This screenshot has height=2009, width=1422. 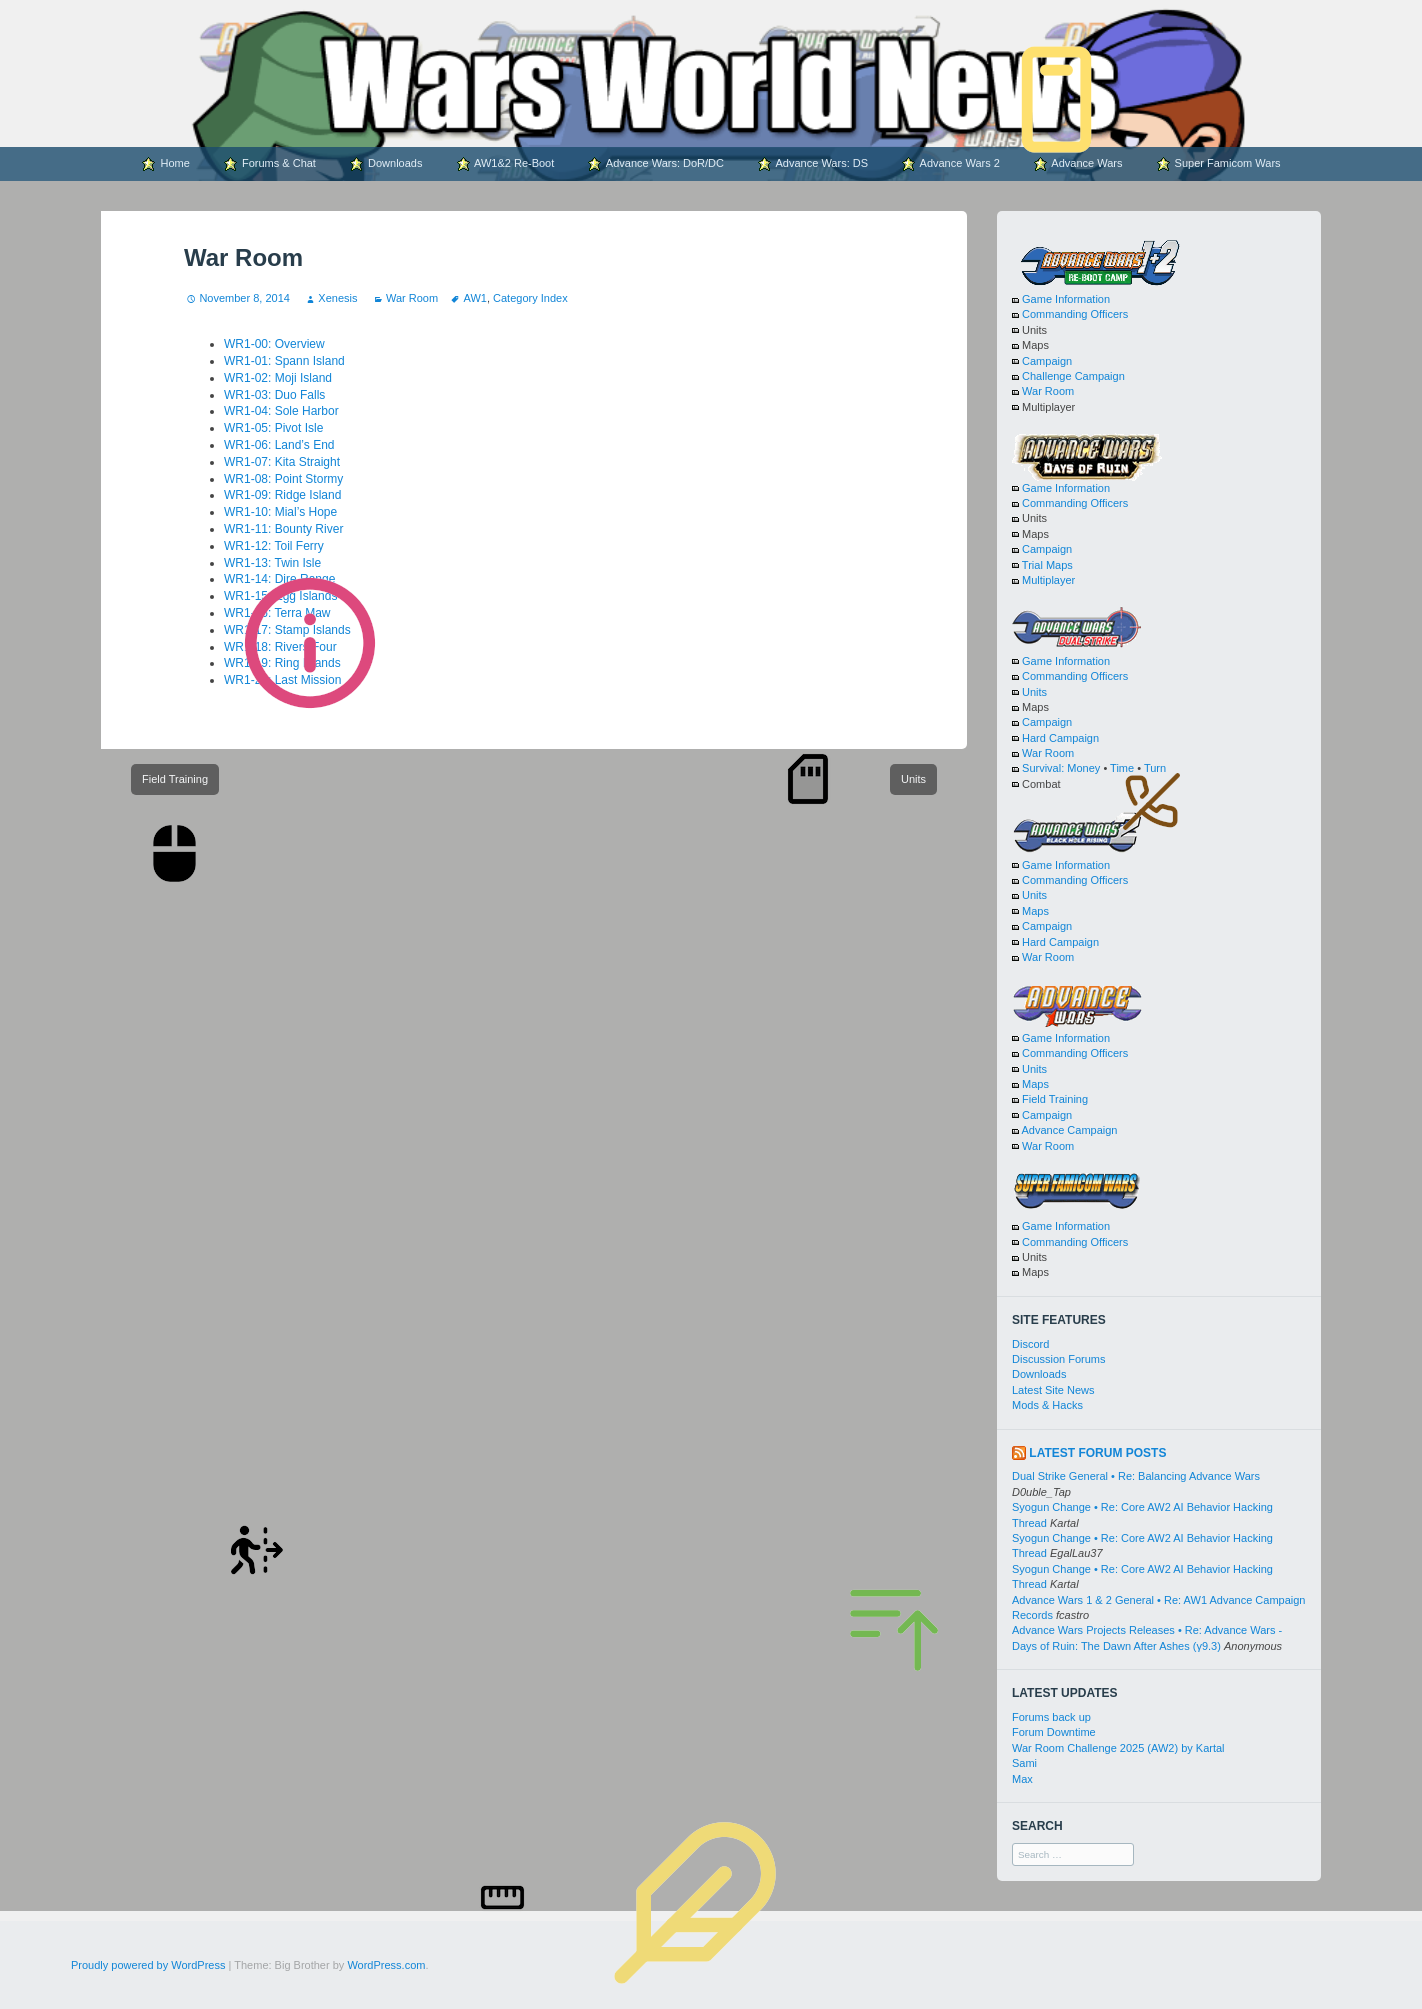 I want to click on measure dimensions or distance, so click(x=502, y=1897).